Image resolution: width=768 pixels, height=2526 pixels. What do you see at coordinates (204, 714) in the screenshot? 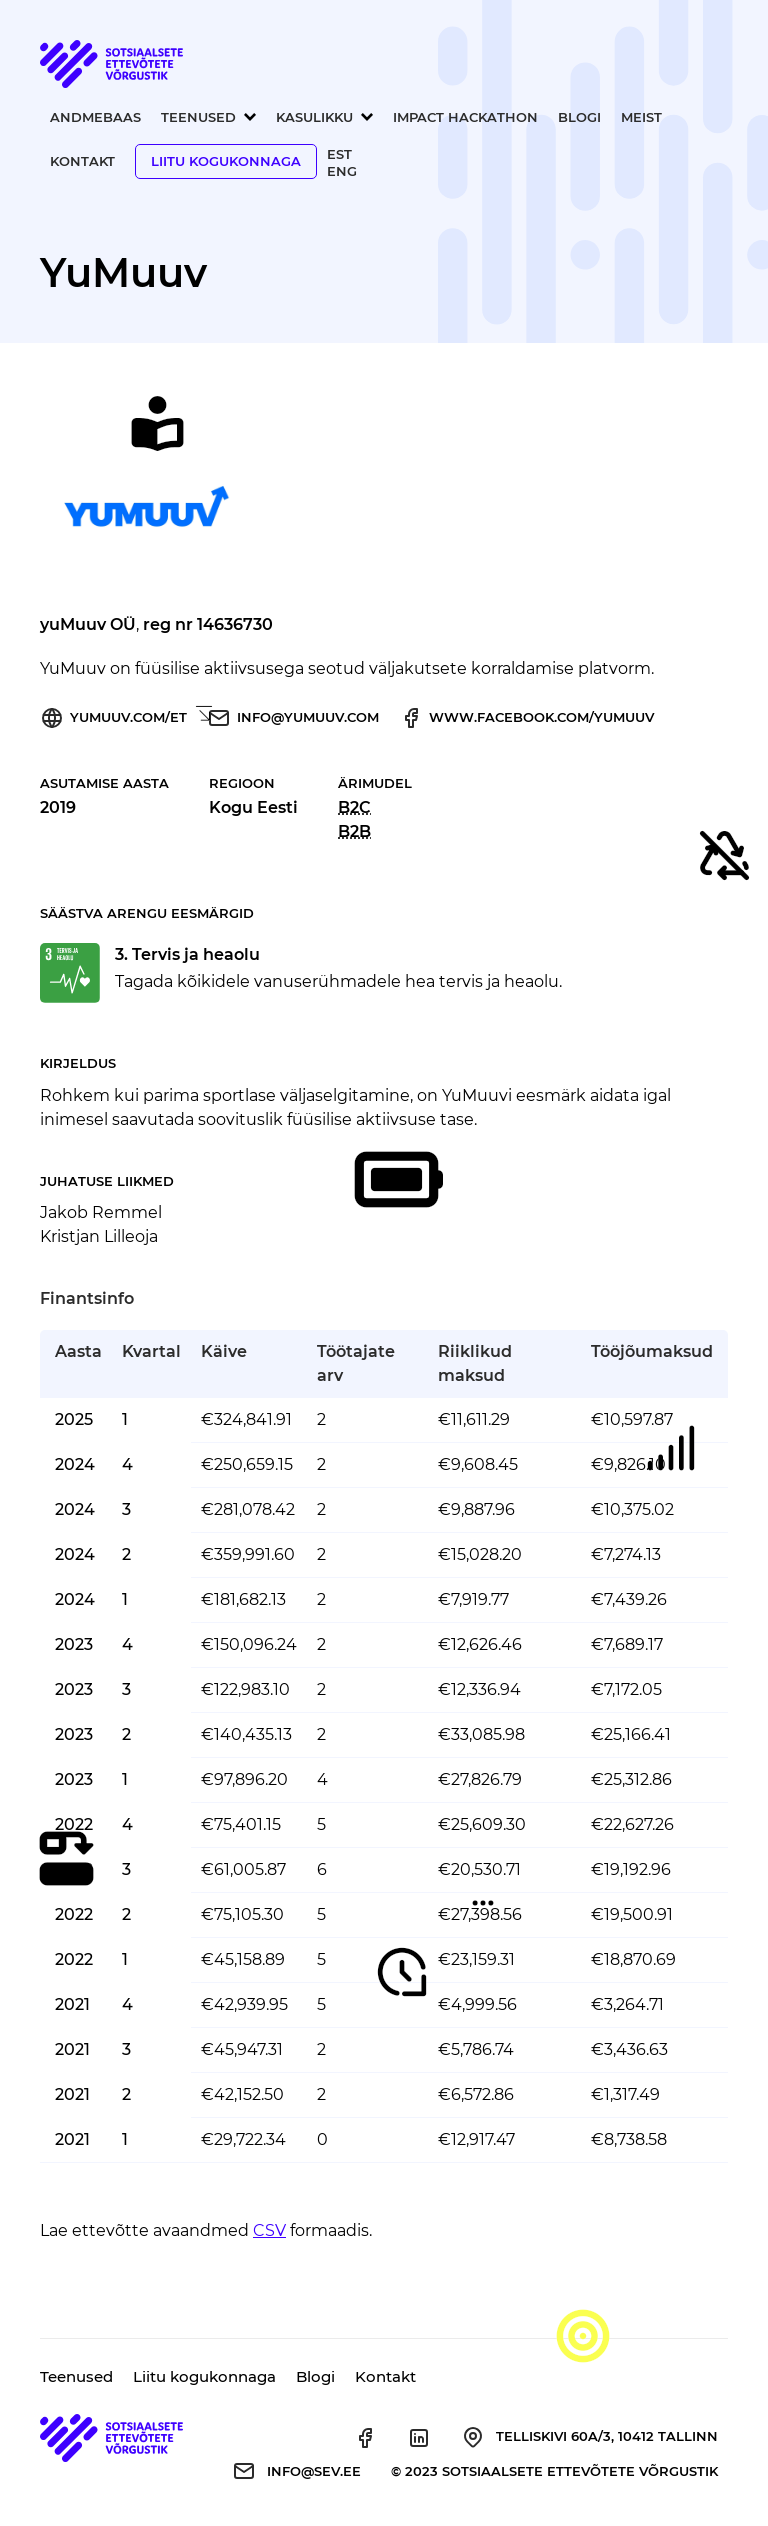
I see `move item to bottom-right corner` at bounding box center [204, 714].